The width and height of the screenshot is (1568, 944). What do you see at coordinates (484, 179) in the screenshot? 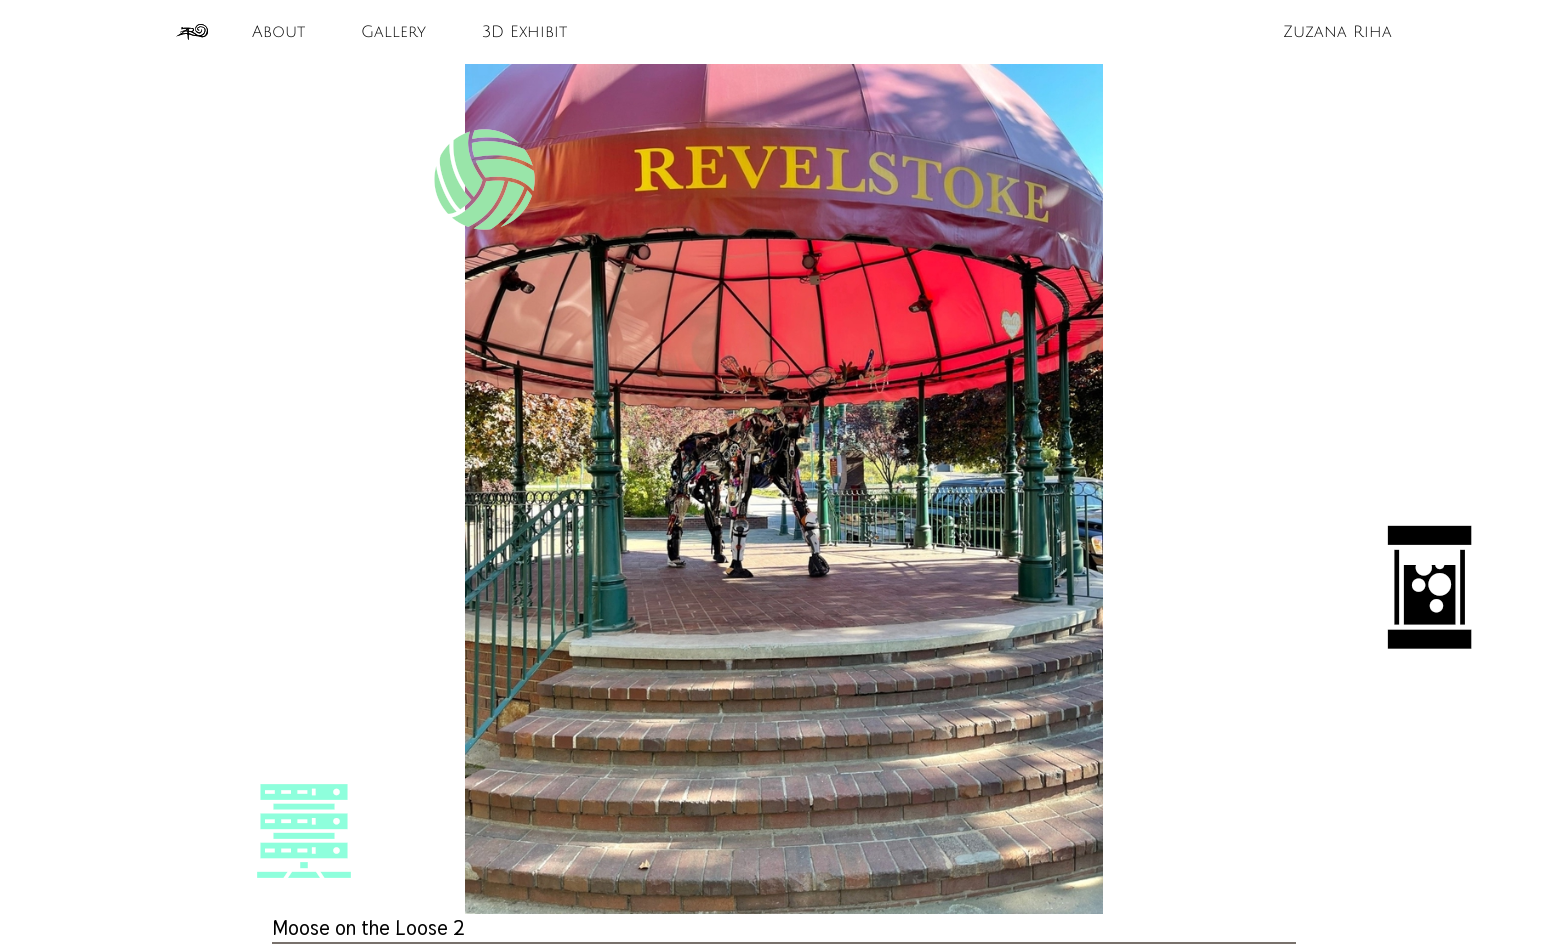
I see `access volleyball or beach sports content` at bounding box center [484, 179].